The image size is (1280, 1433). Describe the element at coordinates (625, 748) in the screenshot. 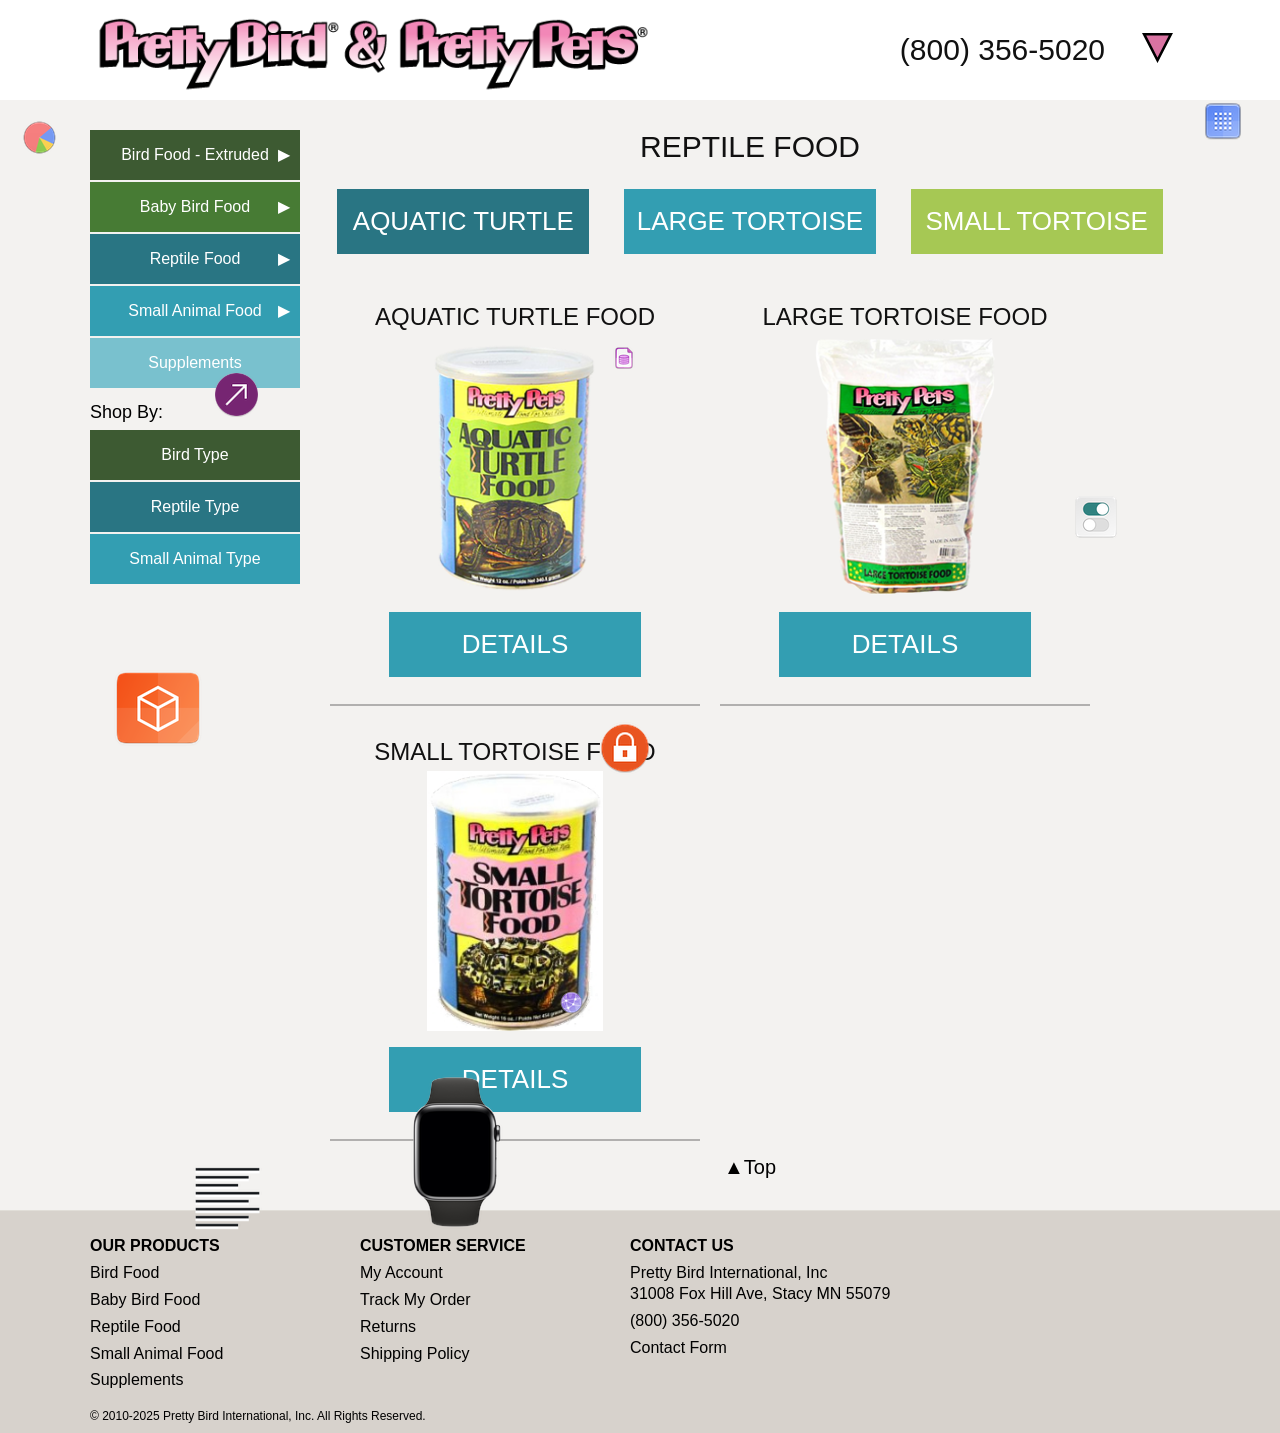

I see `indicates a file or folder is read-only` at that location.